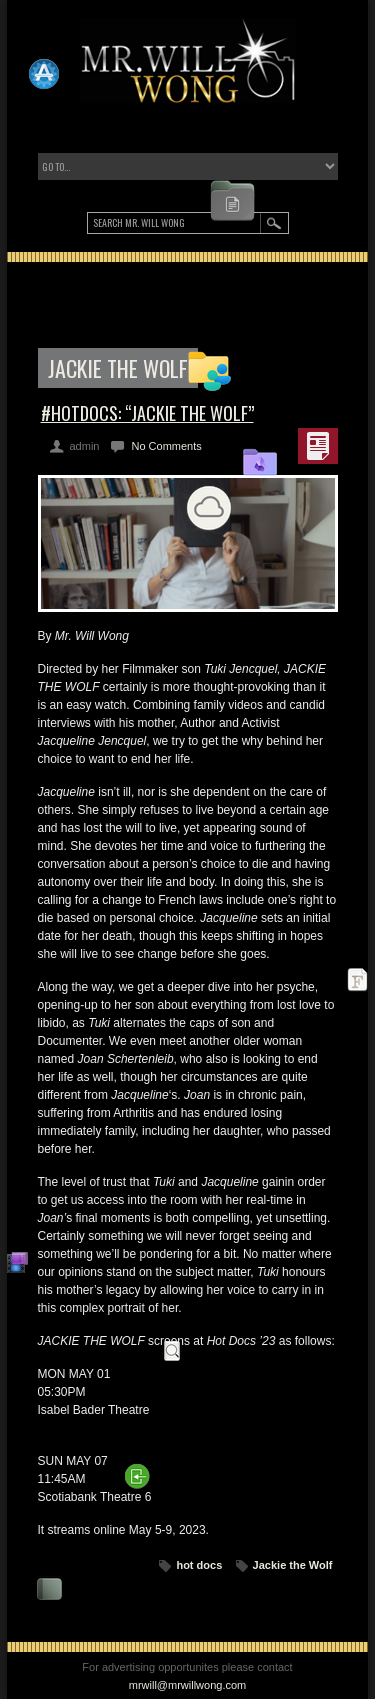 Image resolution: width=375 pixels, height=1699 pixels. I want to click on open obsidian vault folder, so click(260, 463).